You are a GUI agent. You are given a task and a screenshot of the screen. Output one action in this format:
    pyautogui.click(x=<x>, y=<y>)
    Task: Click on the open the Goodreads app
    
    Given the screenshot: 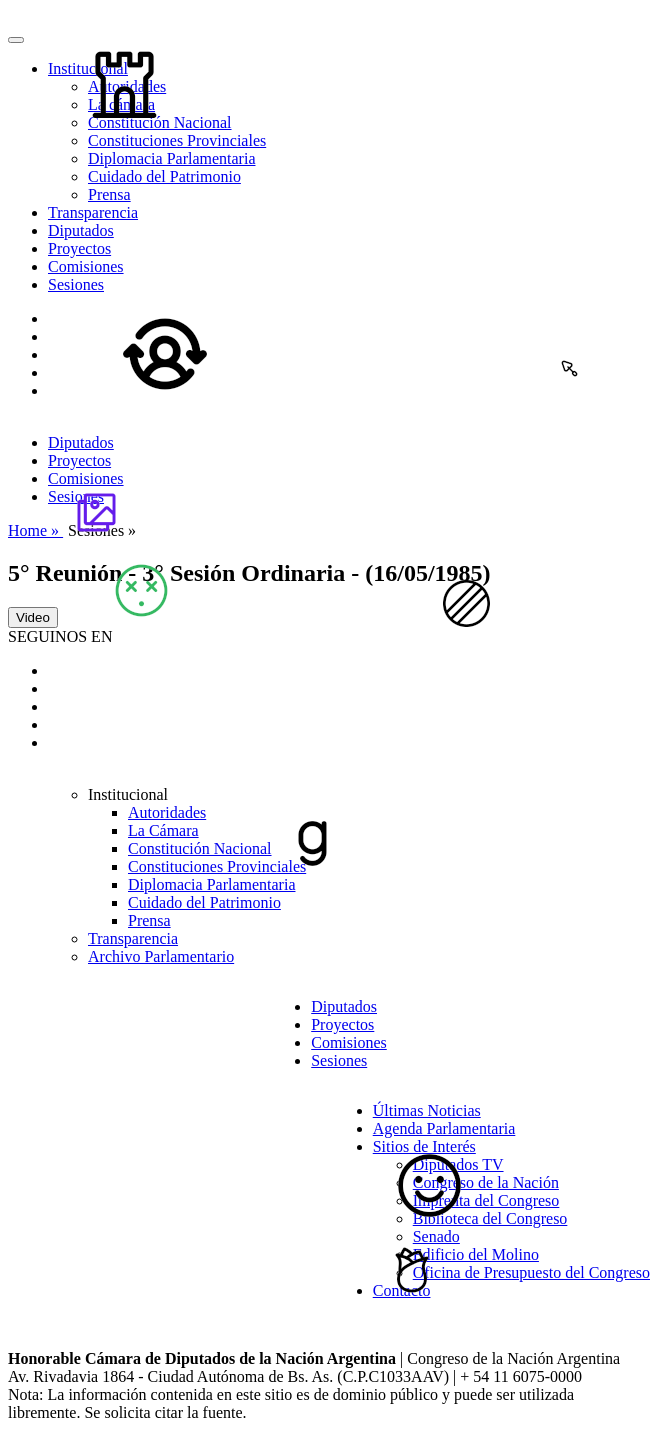 What is the action you would take?
    pyautogui.click(x=312, y=843)
    